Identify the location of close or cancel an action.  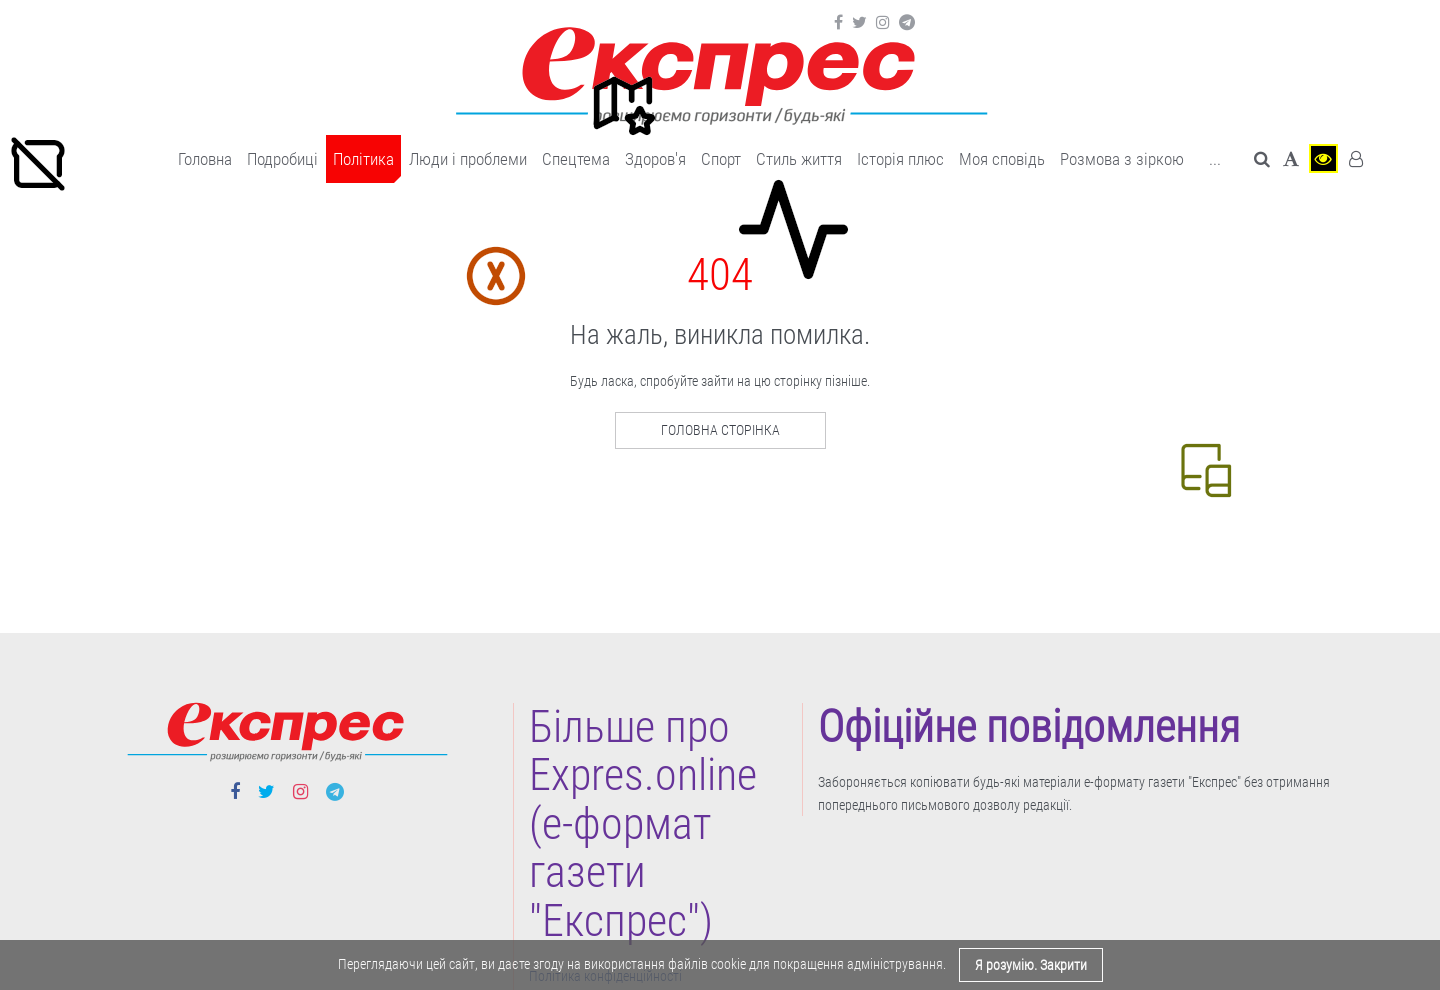
(496, 276).